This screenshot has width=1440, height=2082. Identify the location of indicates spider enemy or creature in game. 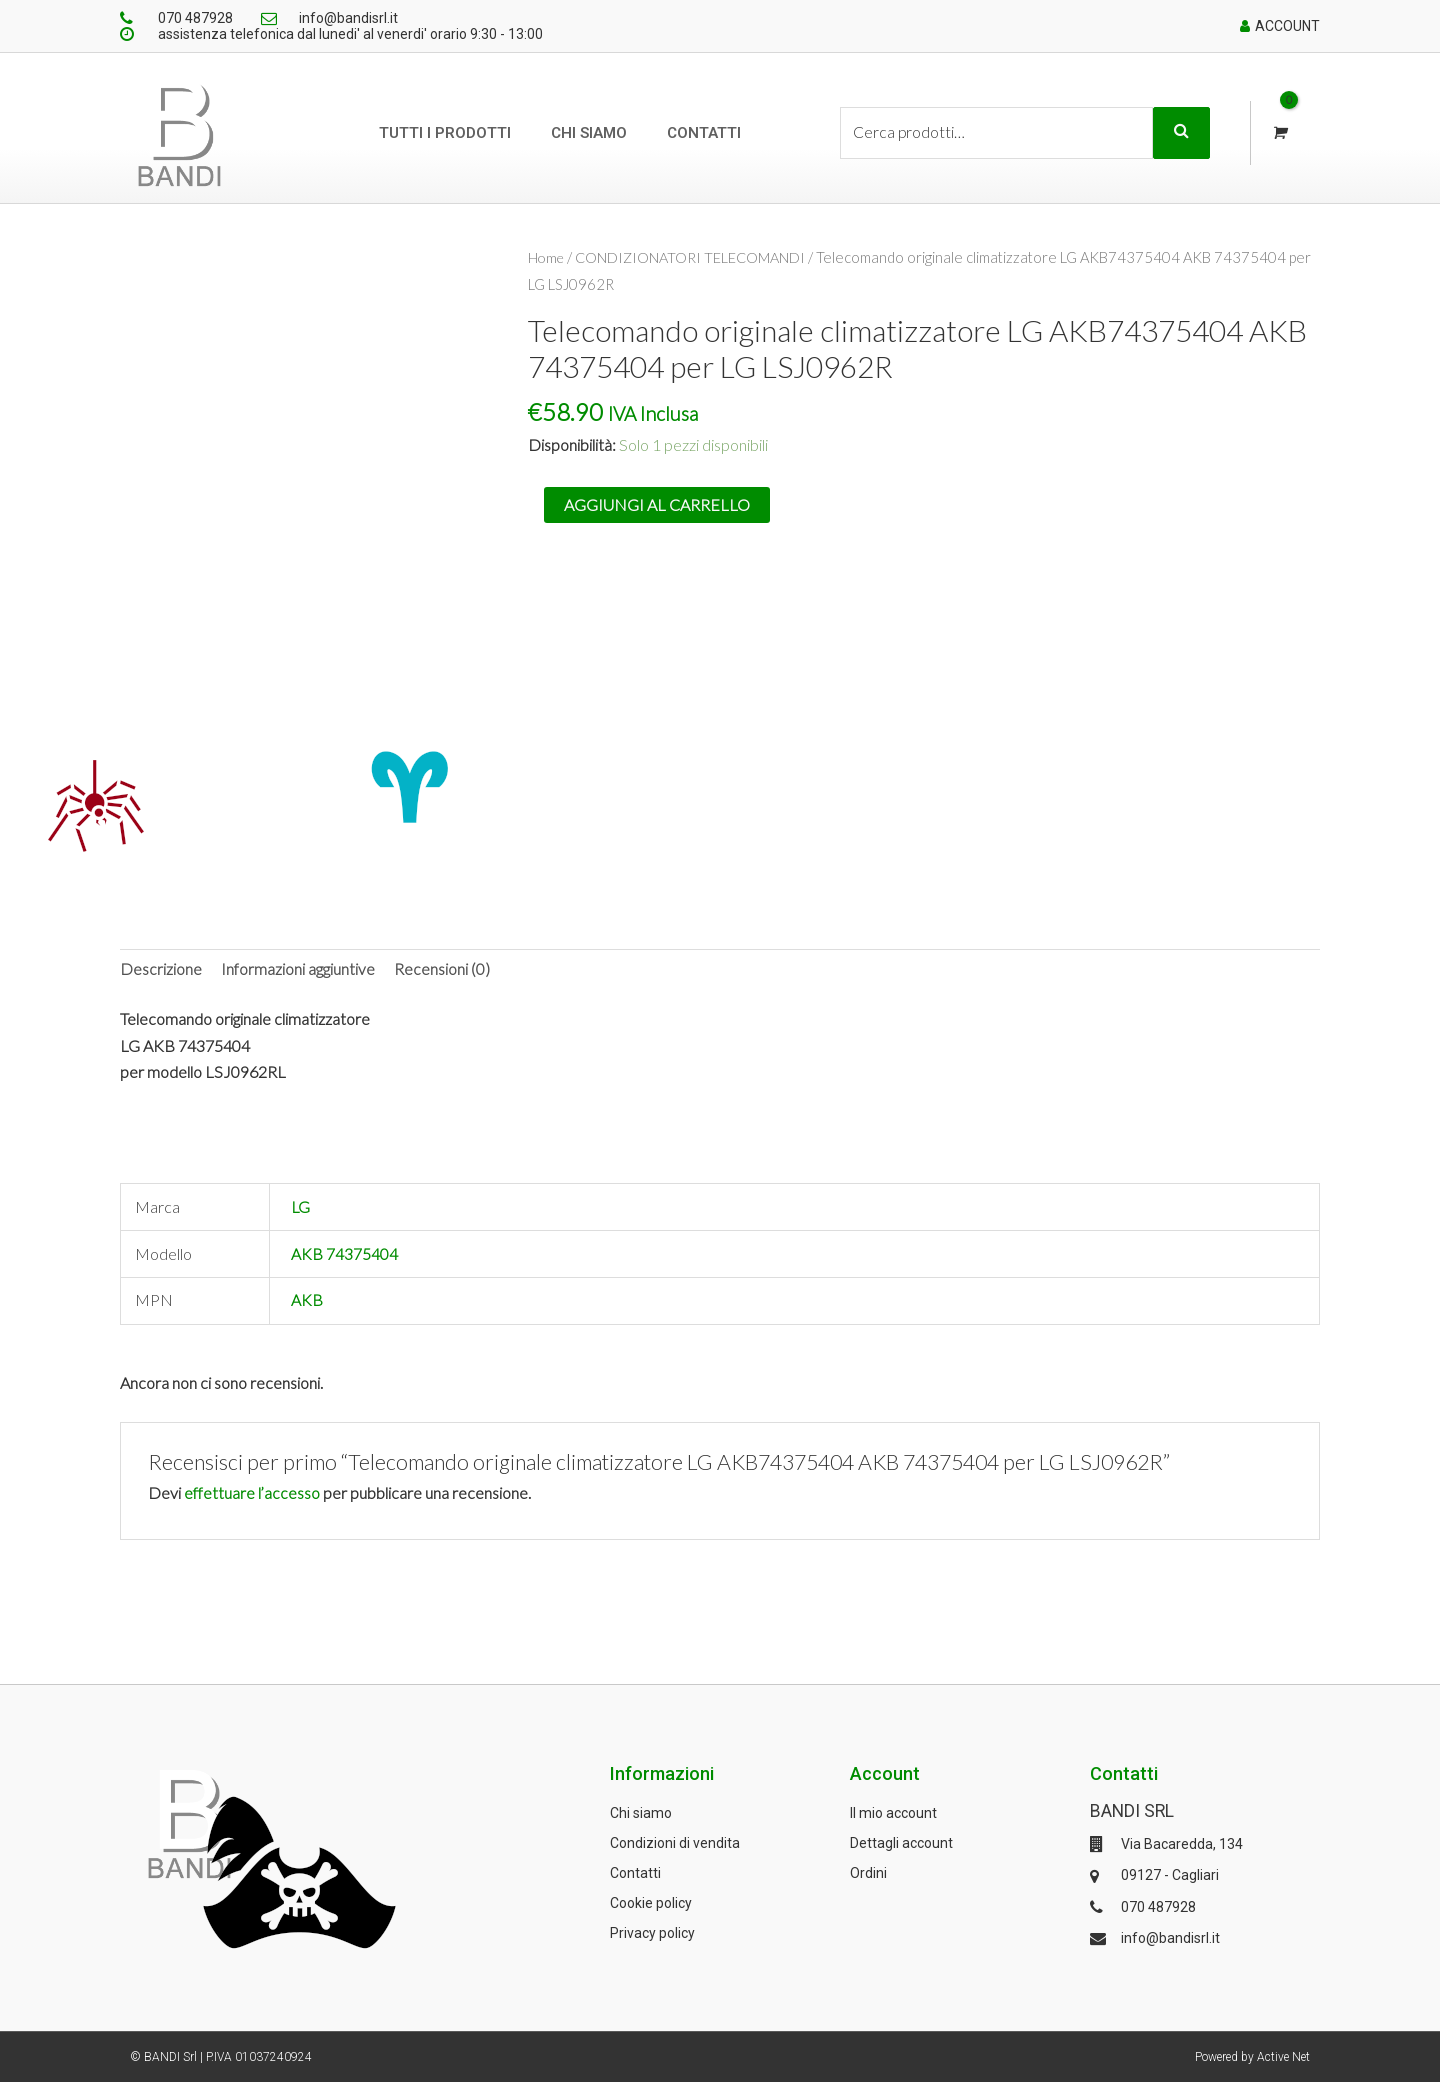
(96, 806).